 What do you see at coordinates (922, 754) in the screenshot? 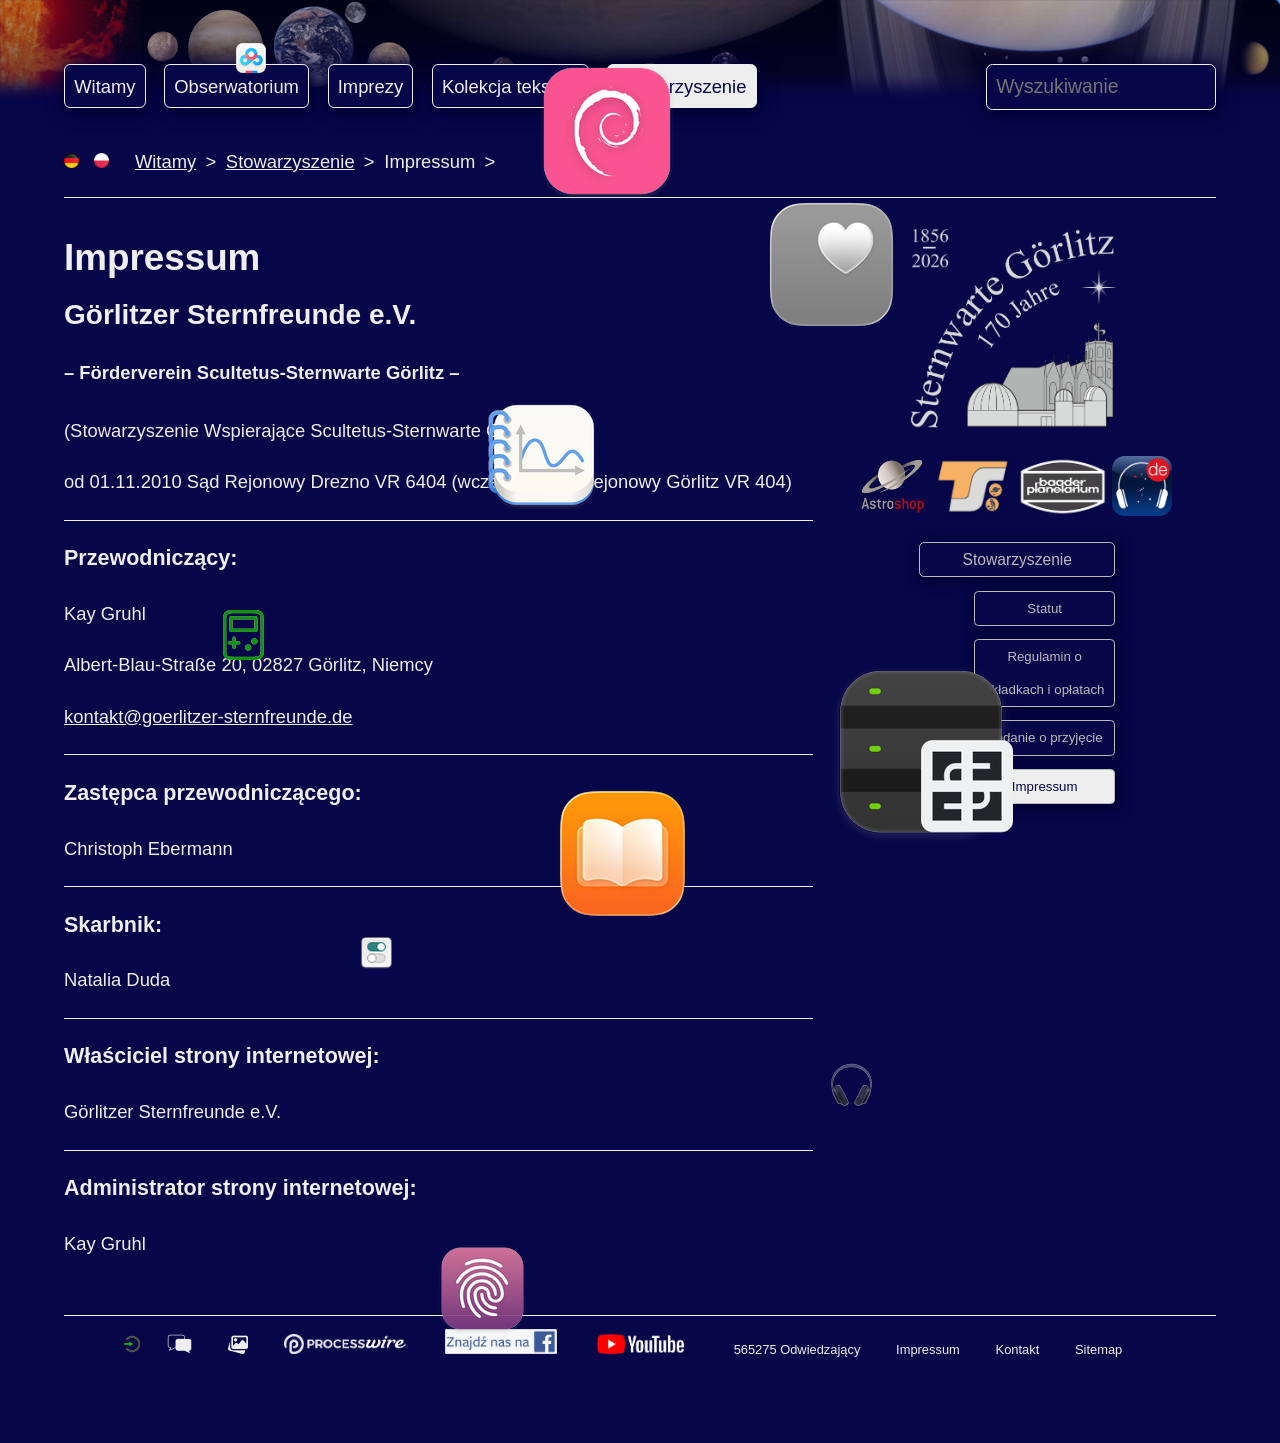
I see `configure windows file sharing preferences` at bounding box center [922, 754].